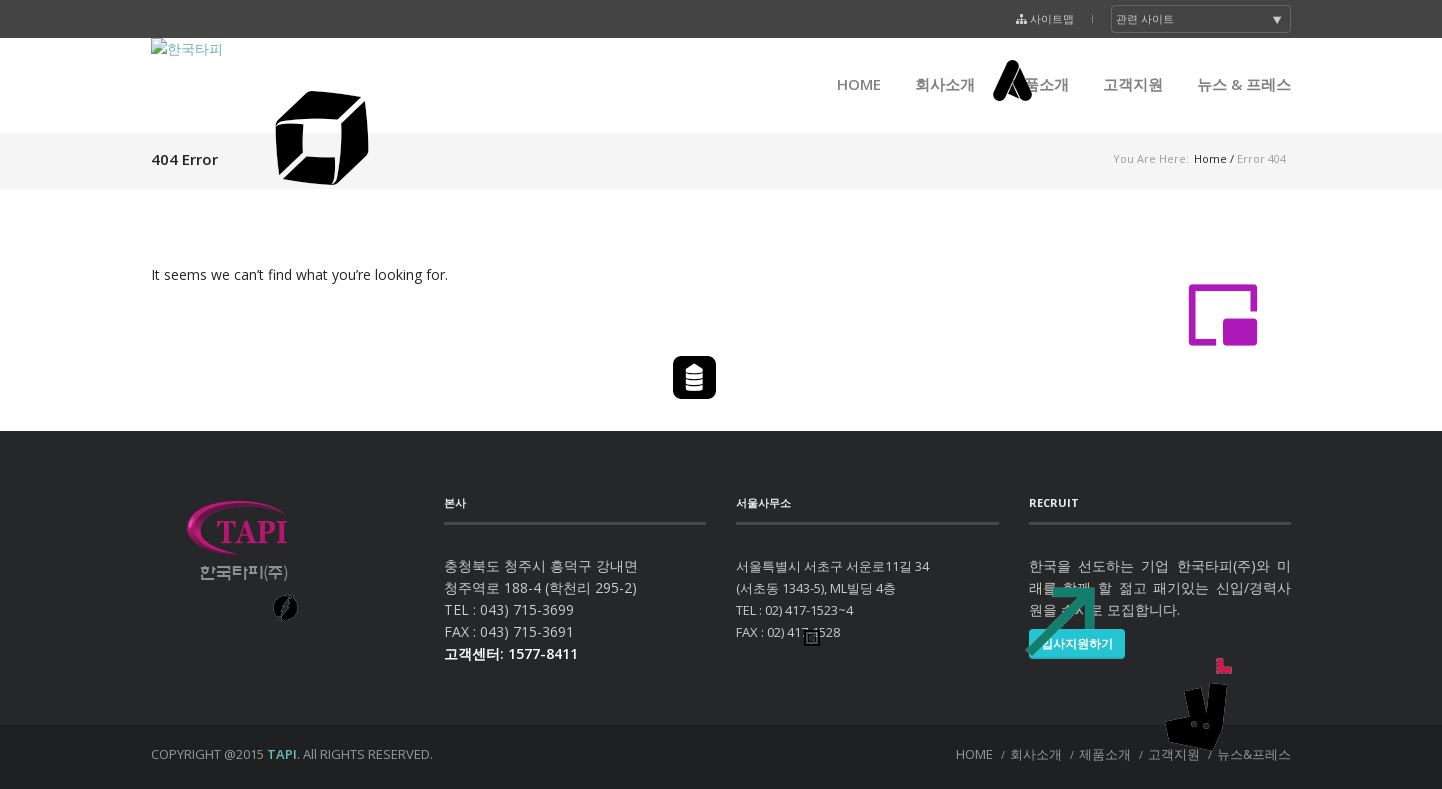  What do you see at coordinates (322, 138) in the screenshot?
I see `dynatrace application or service integration` at bounding box center [322, 138].